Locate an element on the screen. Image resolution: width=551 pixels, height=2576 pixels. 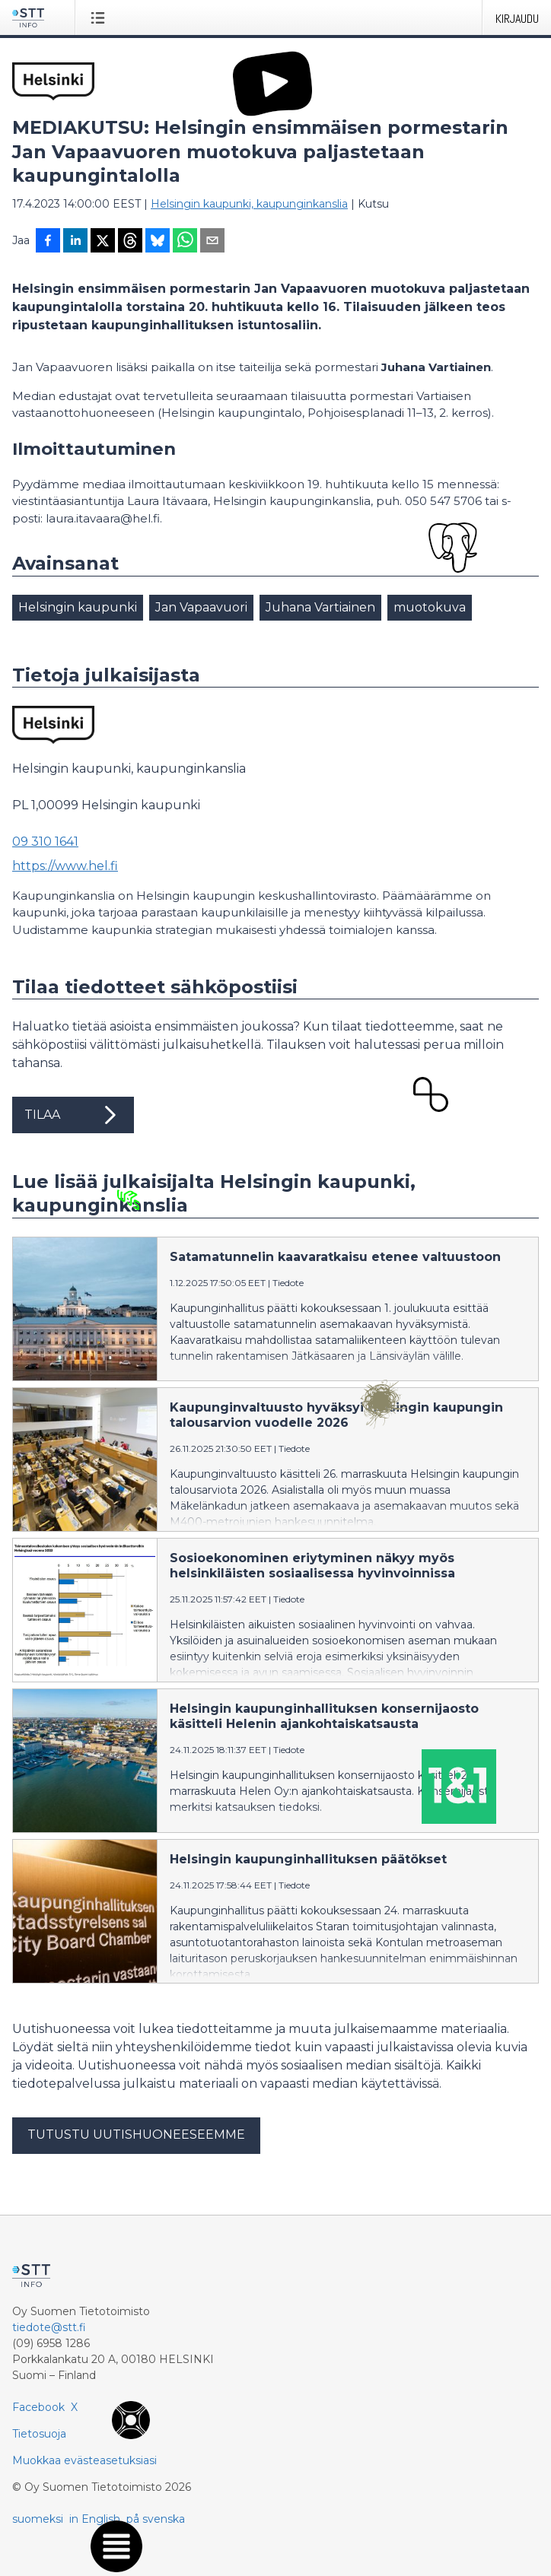
visit habr technology blog platform is located at coordinates (384, 1404).